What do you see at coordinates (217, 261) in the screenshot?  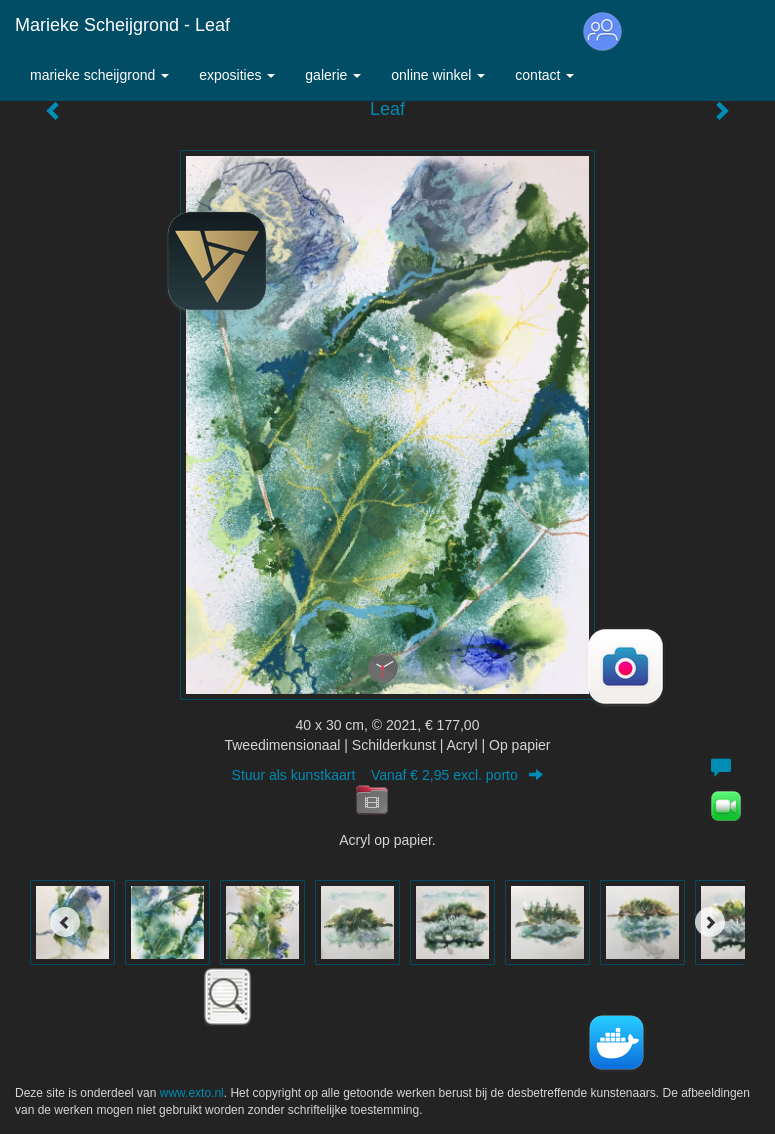 I see `open the Artifact app` at bounding box center [217, 261].